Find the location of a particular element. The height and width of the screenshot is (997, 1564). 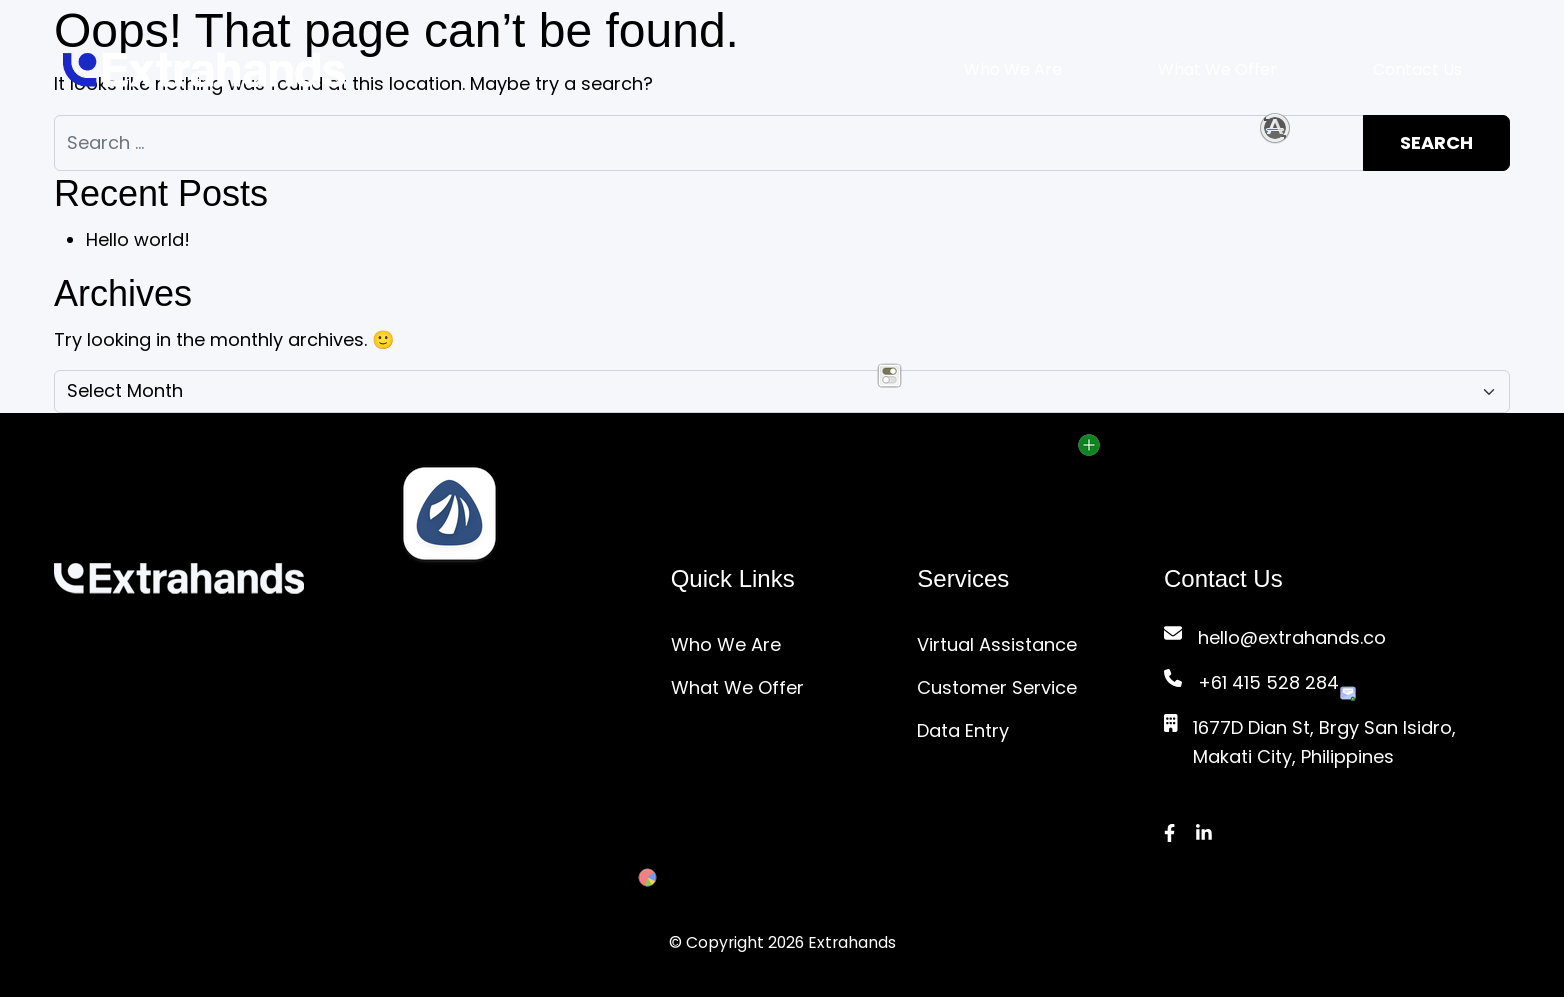

launch the antergos linux application is located at coordinates (449, 513).